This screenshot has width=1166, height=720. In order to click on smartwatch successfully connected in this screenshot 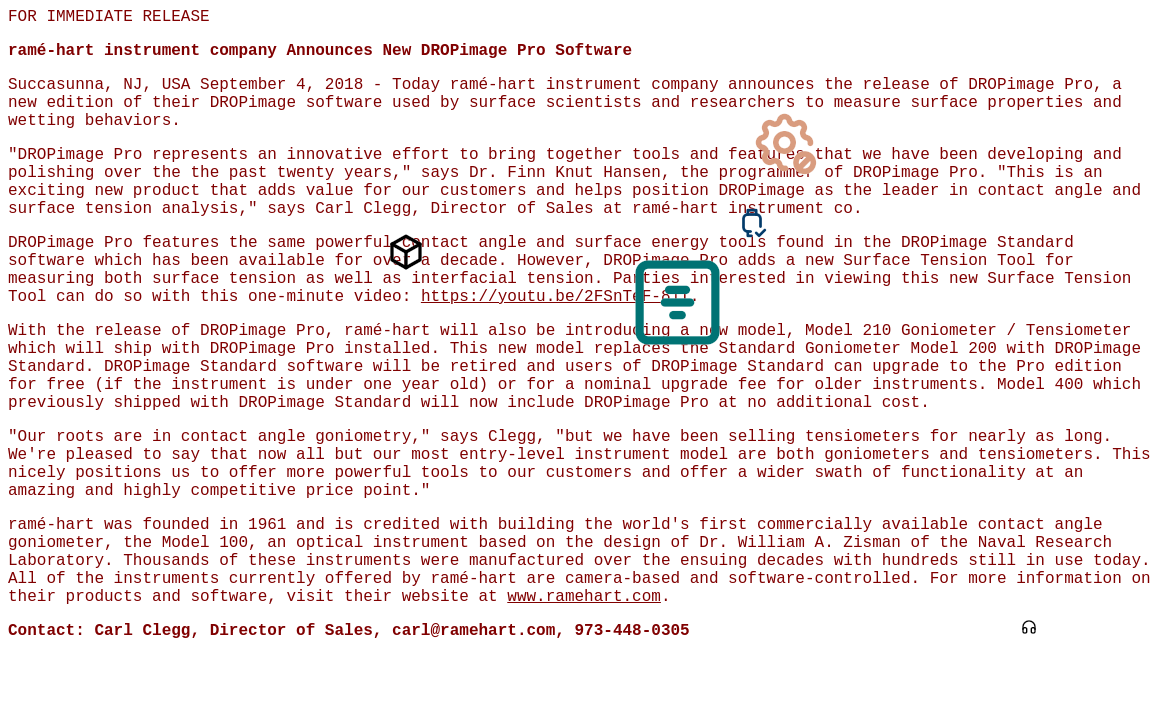, I will do `click(752, 223)`.